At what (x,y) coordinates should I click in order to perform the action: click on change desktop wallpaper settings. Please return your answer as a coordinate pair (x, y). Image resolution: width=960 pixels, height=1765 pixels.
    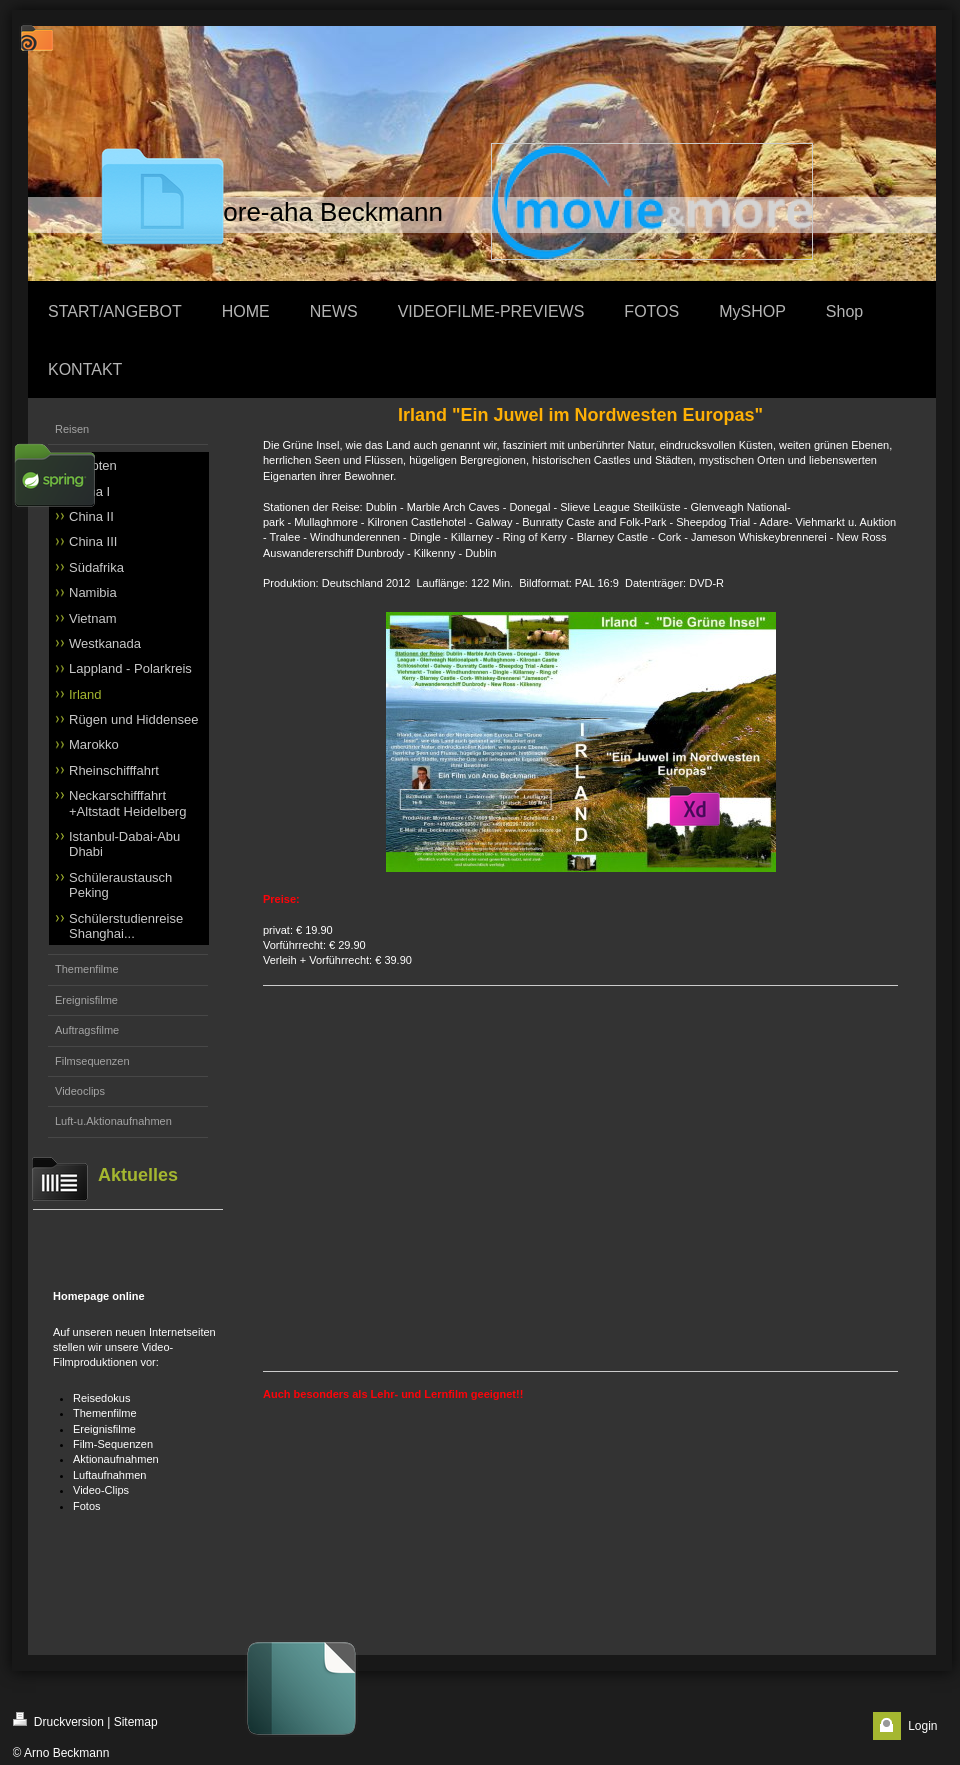
    Looking at the image, I should click on (301, 1684).